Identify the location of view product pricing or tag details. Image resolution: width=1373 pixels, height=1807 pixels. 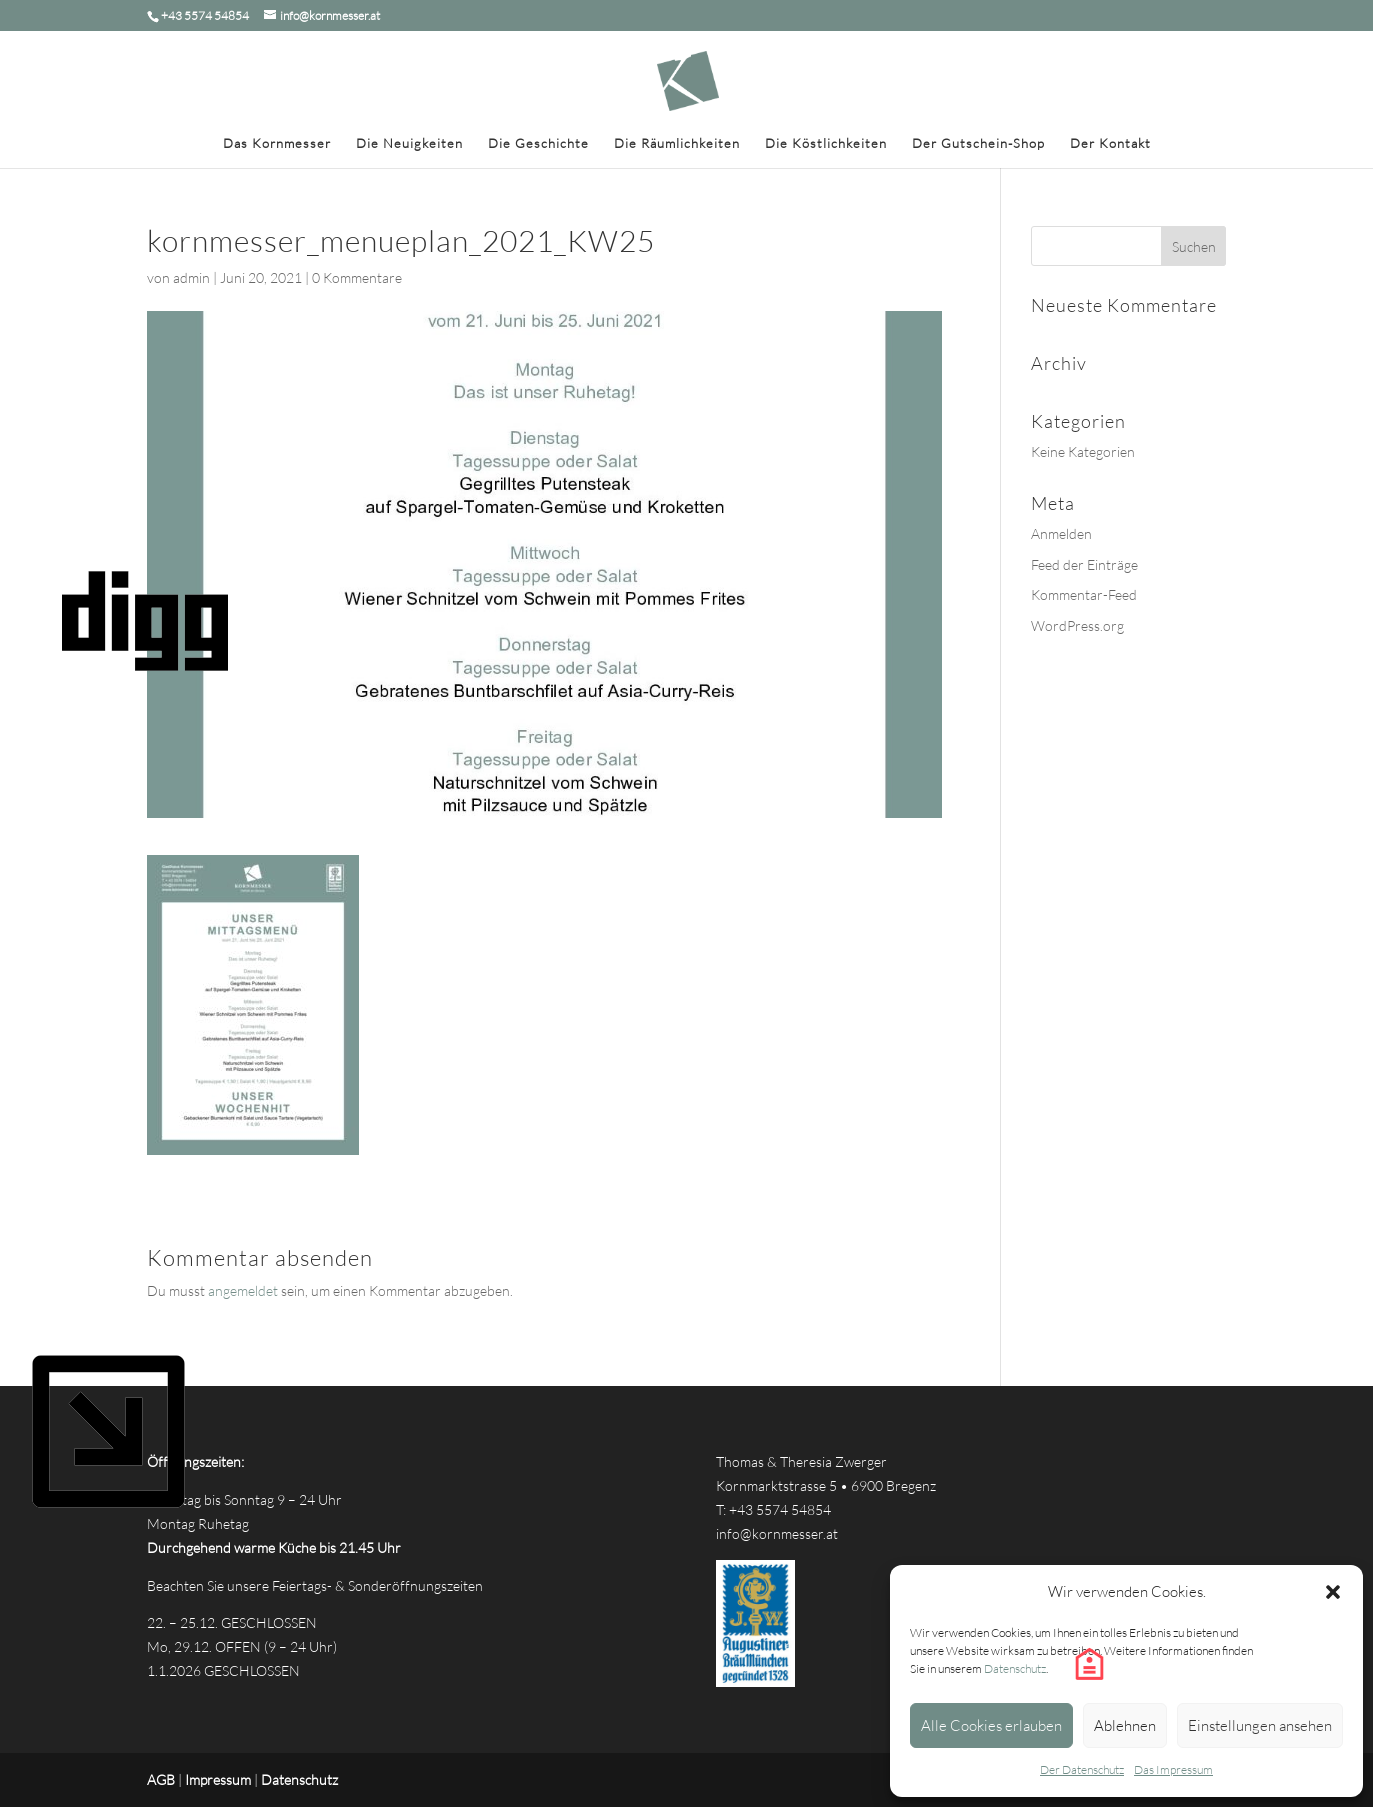
(1089, 1664).